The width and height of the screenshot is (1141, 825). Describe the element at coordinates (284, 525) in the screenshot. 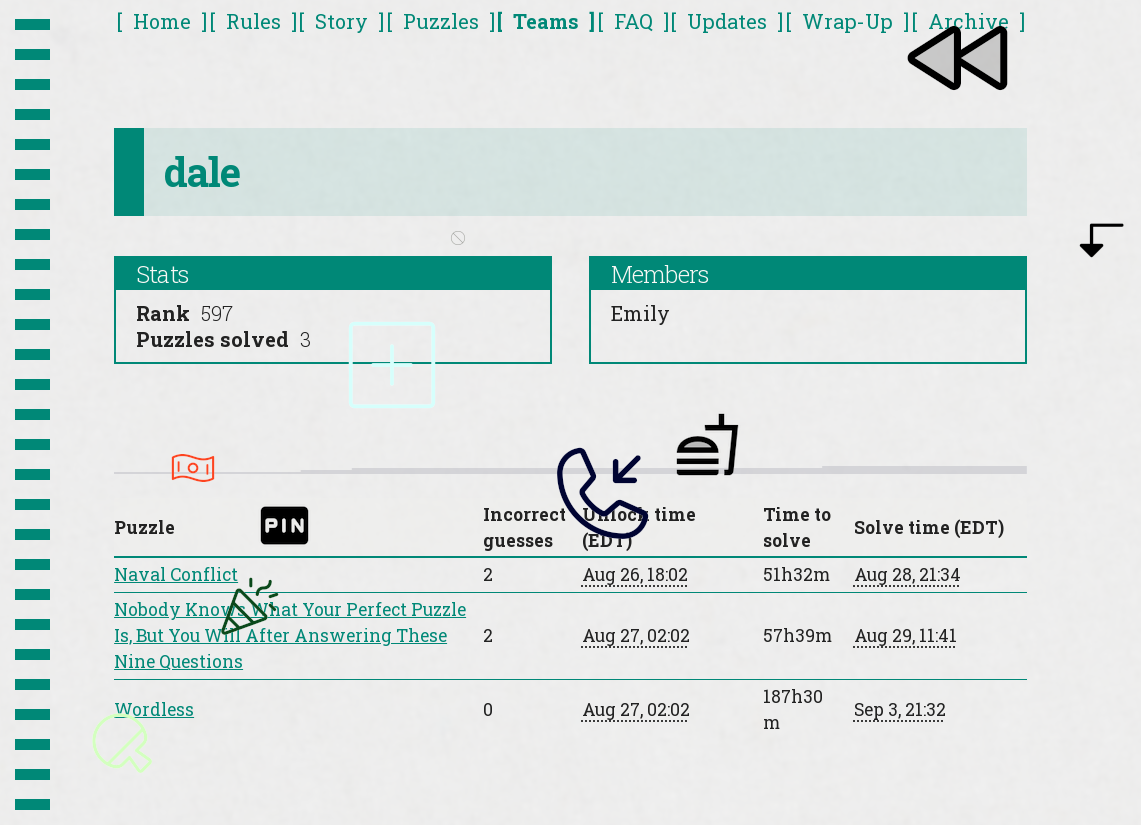

I see `indicates PIN authentication required` at that location.